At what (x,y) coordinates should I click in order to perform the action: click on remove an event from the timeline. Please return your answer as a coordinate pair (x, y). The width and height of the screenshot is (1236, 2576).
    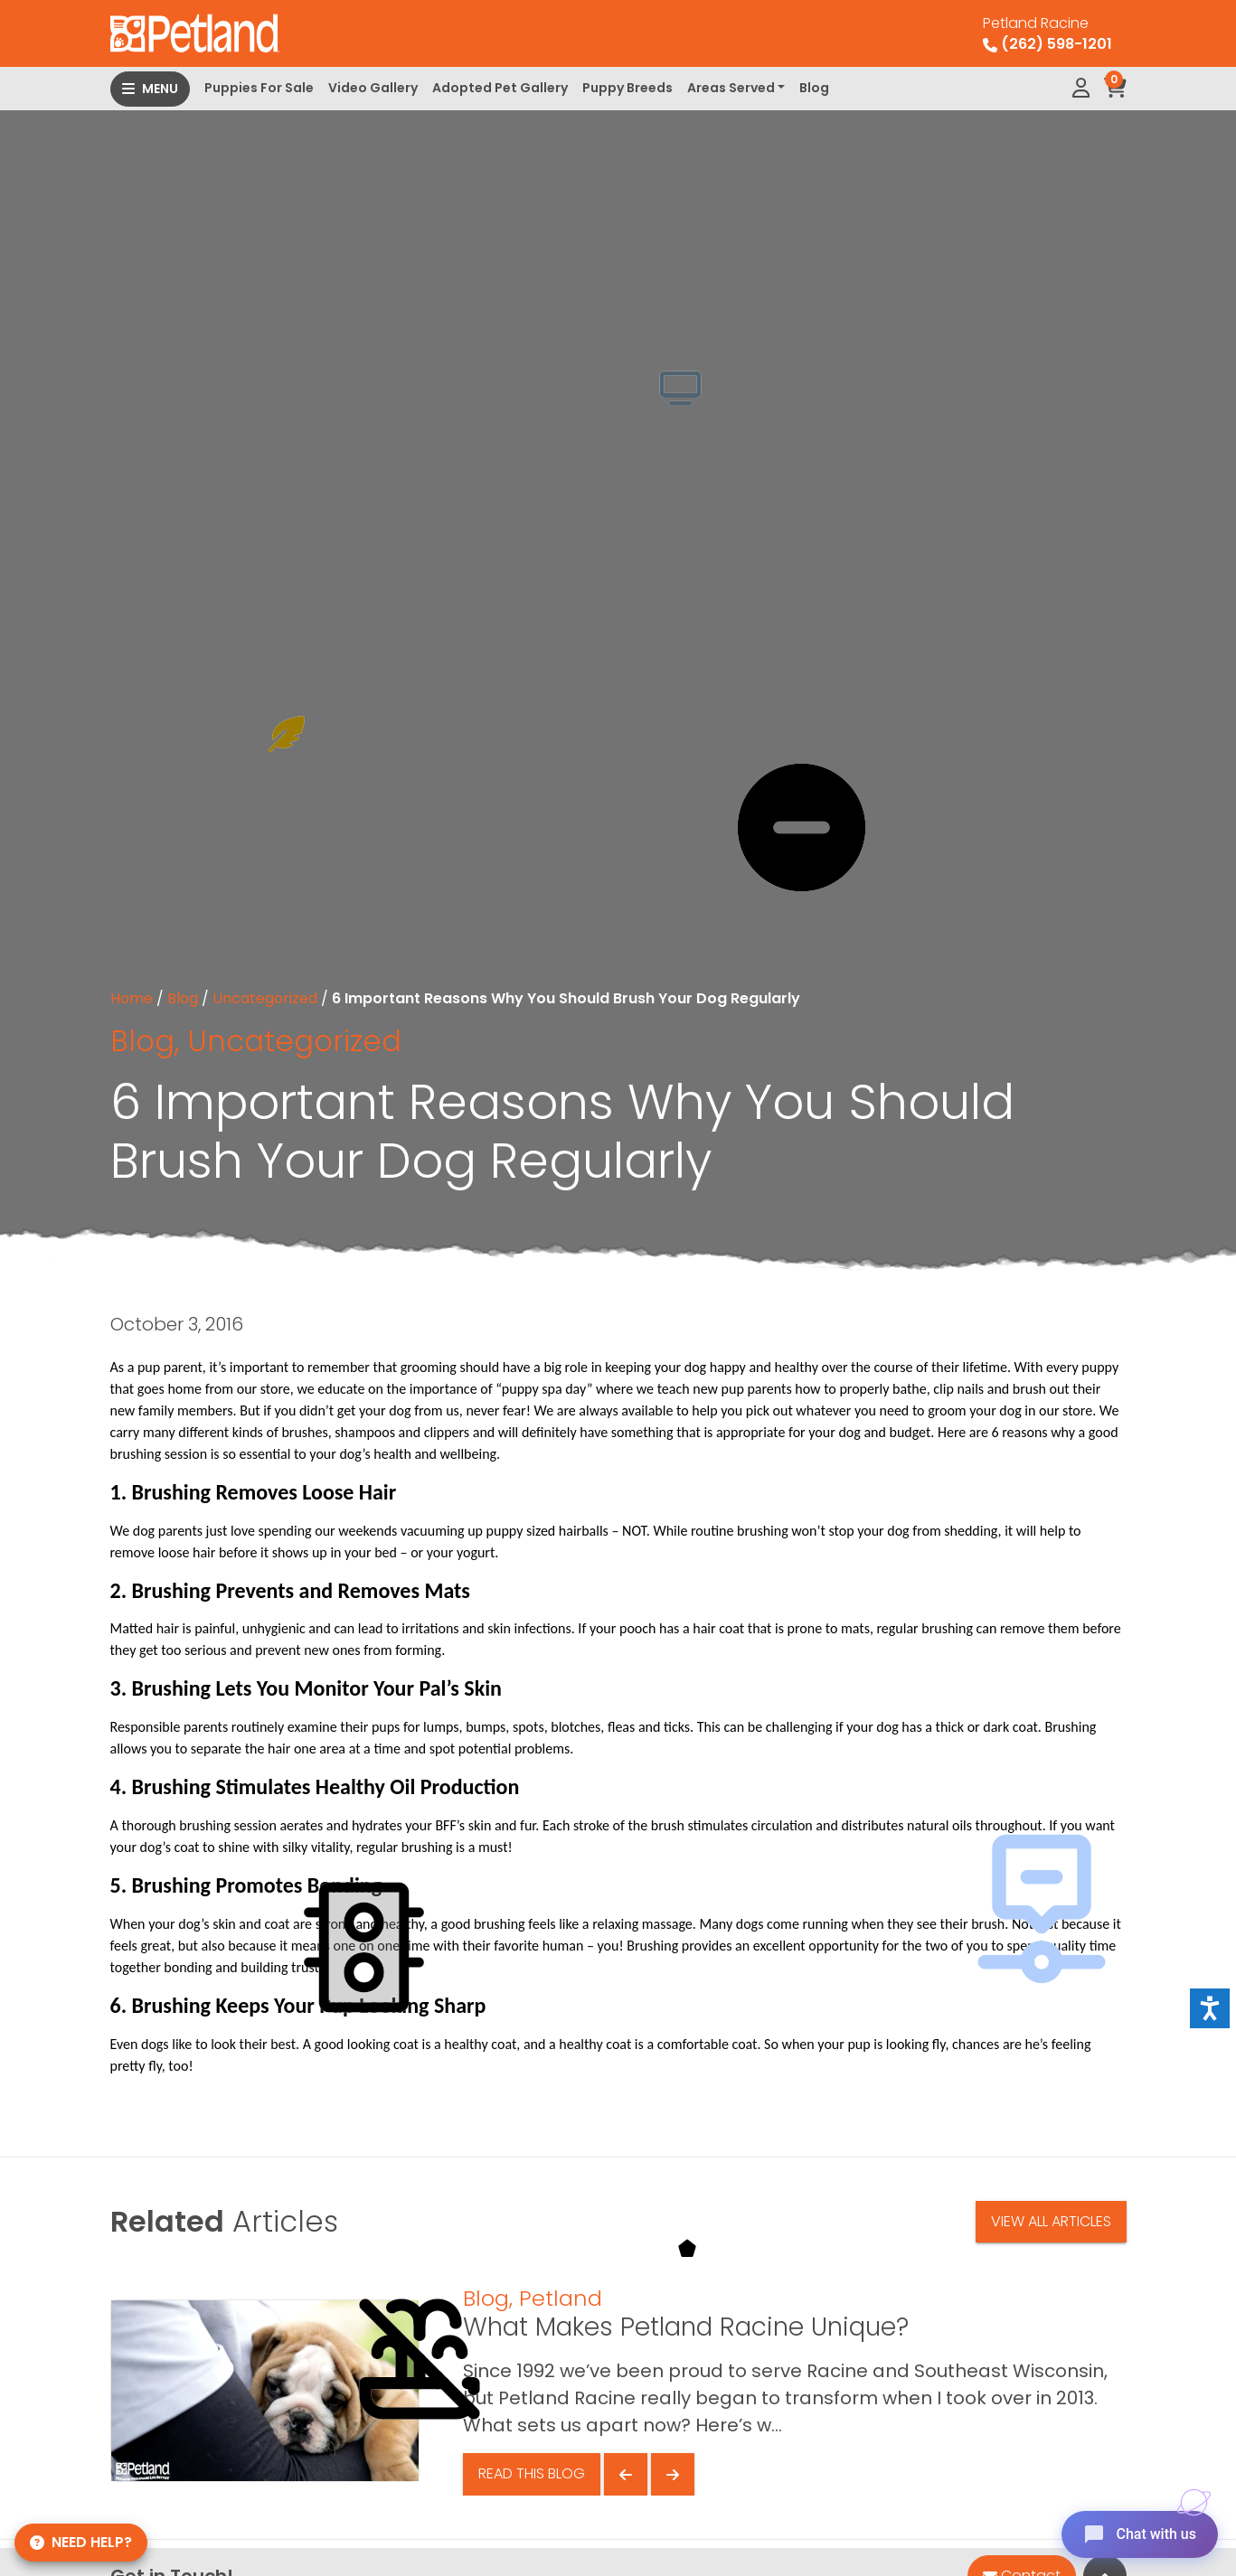
    Looking at the image, I should click on (1042, 1905).